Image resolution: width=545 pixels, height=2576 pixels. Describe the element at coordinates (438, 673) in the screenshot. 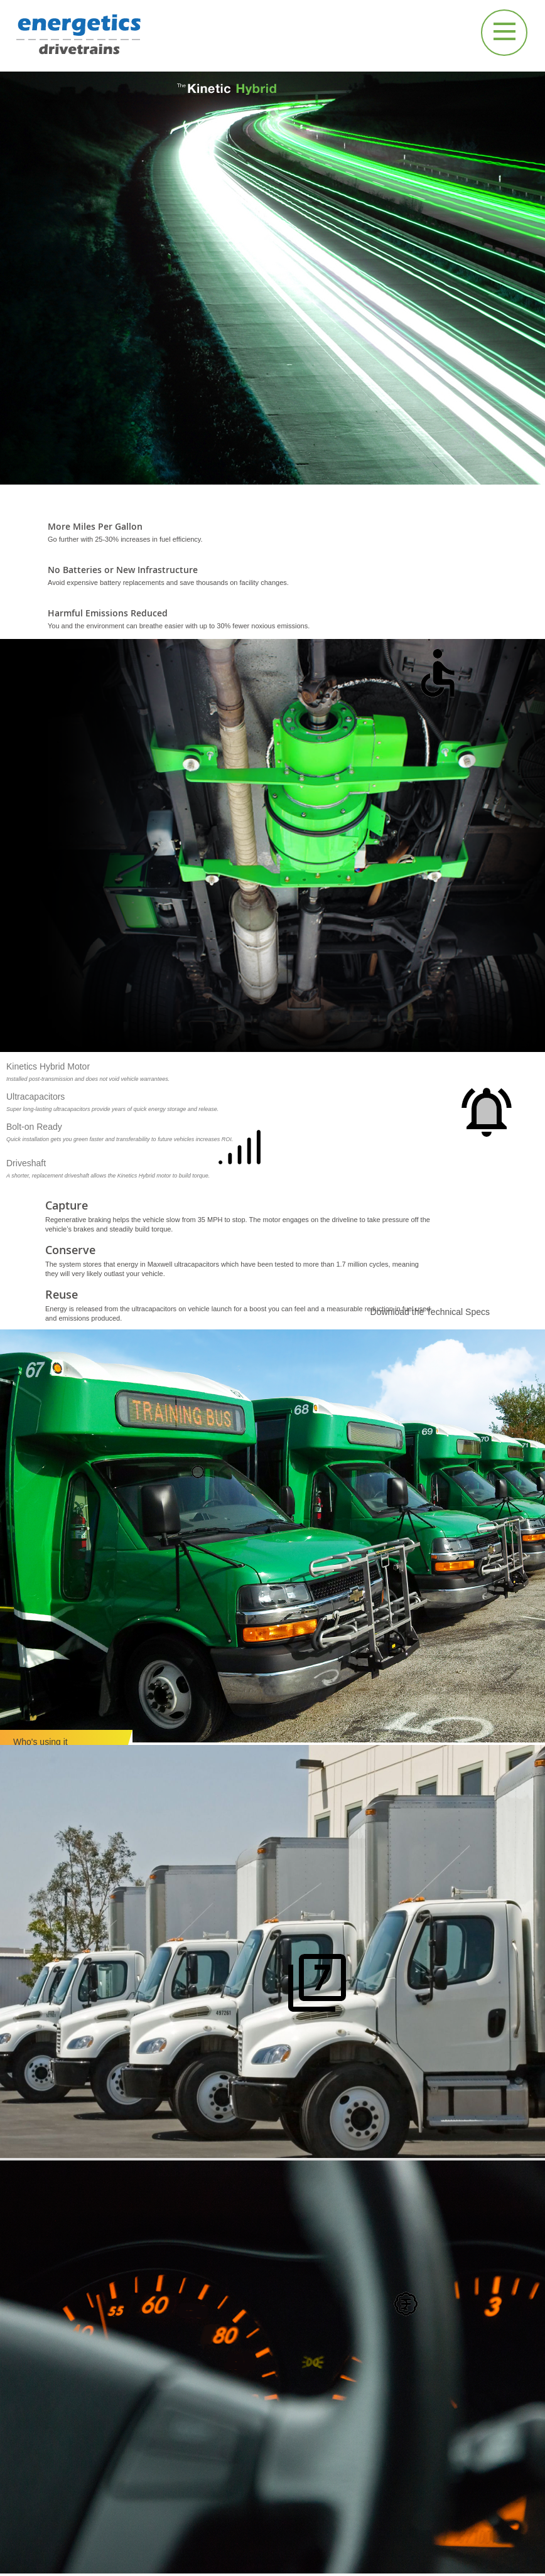

I see `indicates wheelchair accessibility` at that location.